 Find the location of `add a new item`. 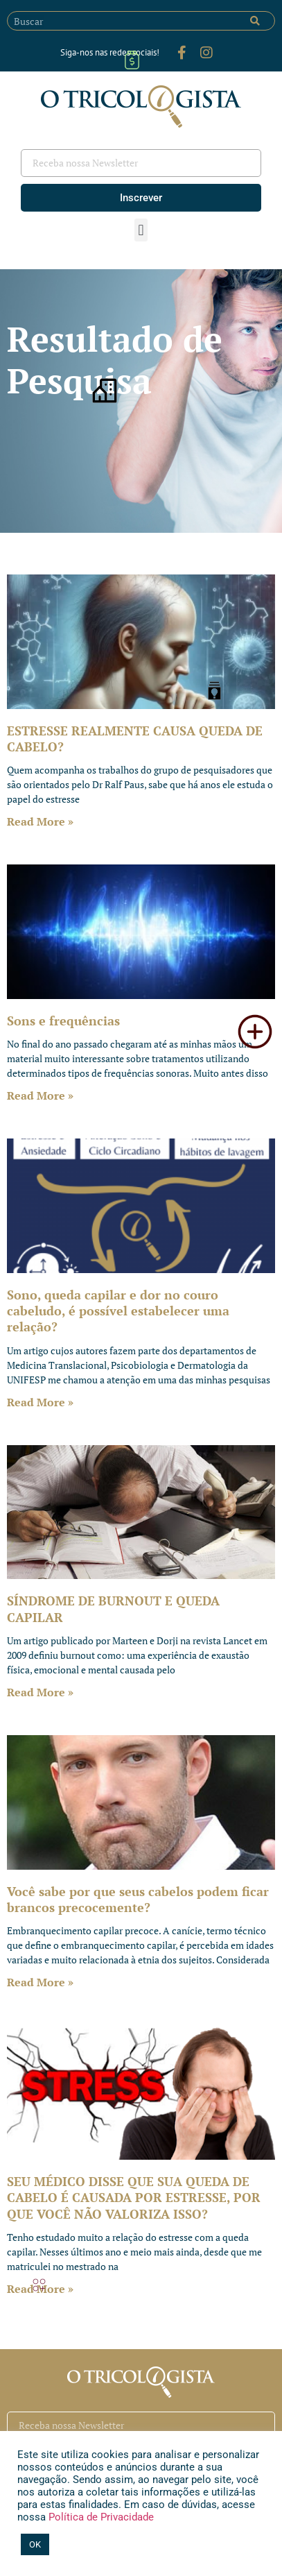

add a new item is located at coordinates (255, 1032).